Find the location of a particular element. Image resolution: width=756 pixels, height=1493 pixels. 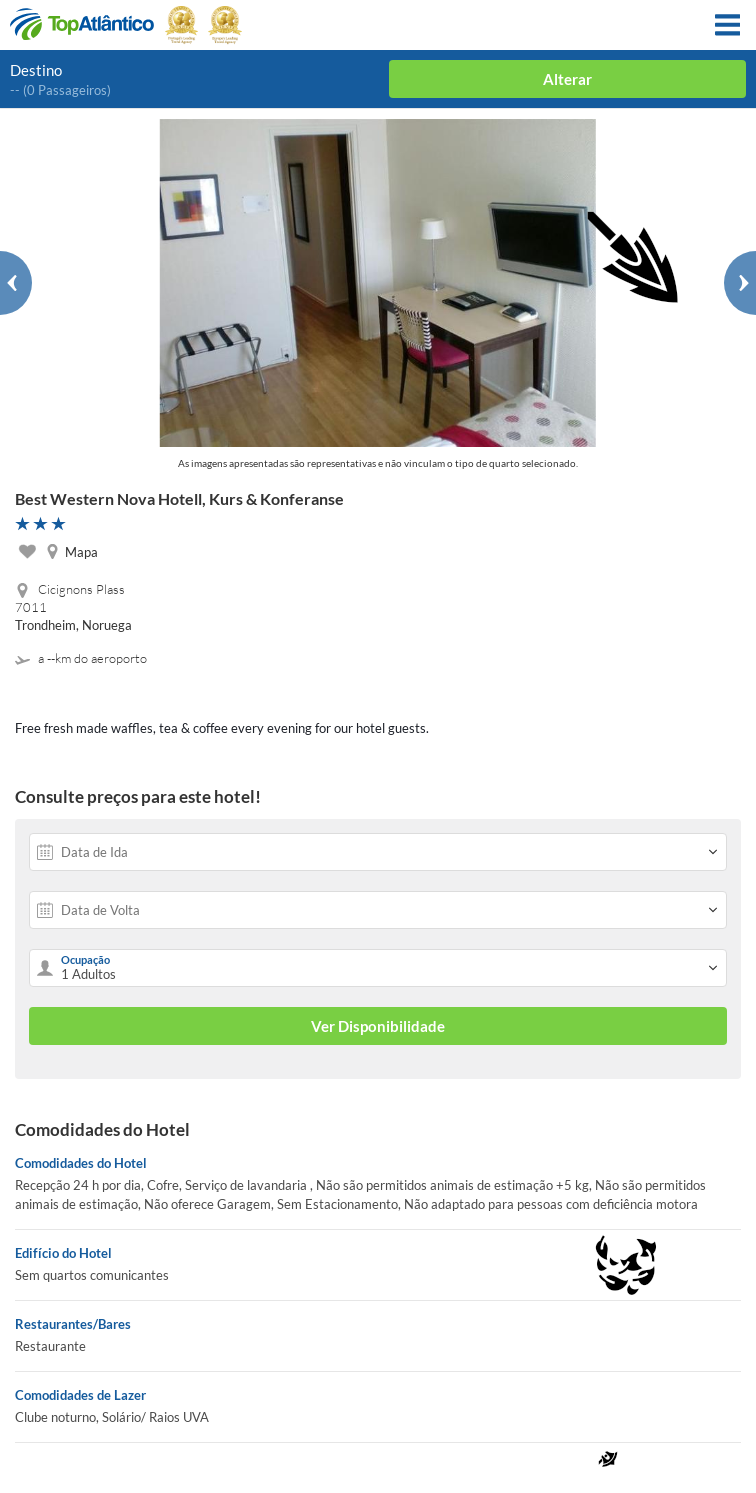

equip spear hook weapon is located at coordinates (632, 256).